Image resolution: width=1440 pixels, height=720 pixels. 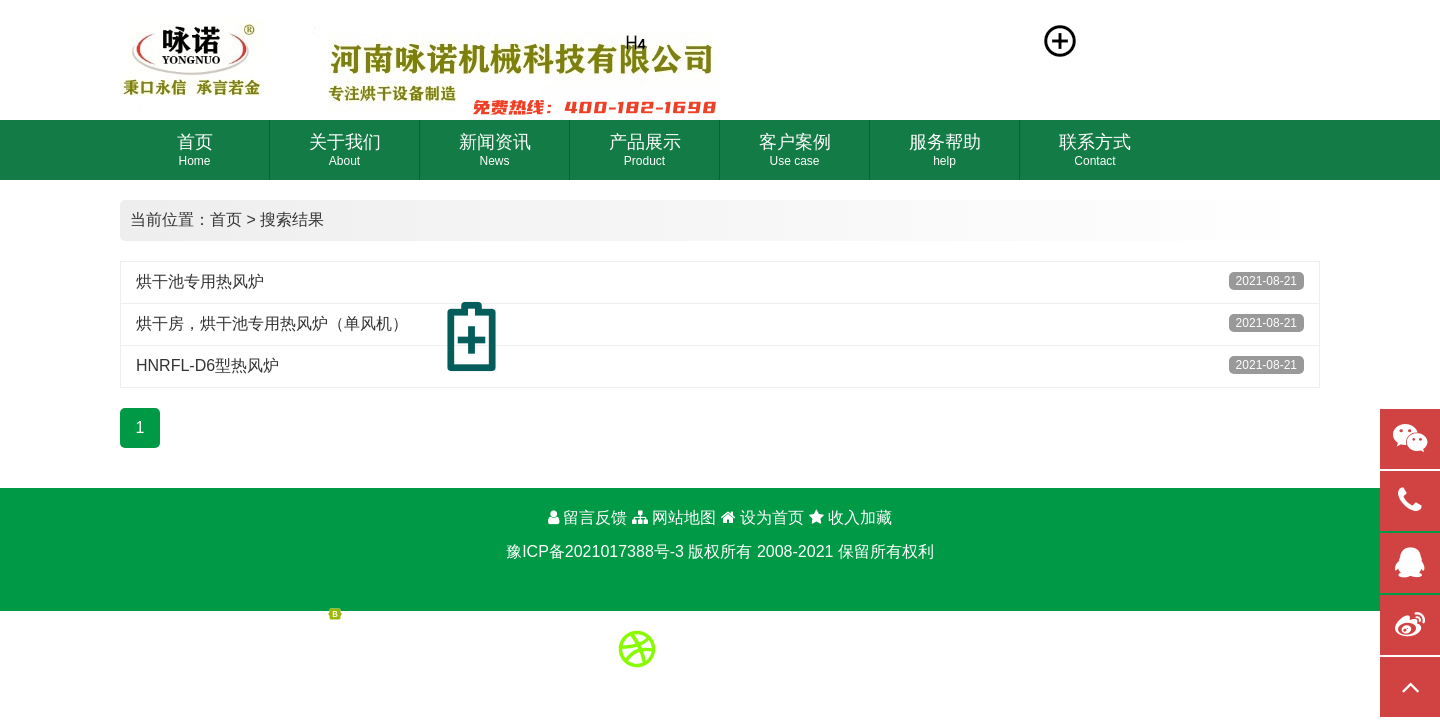 I want to click on enable battery saver mode, so click(x=471, y=336).